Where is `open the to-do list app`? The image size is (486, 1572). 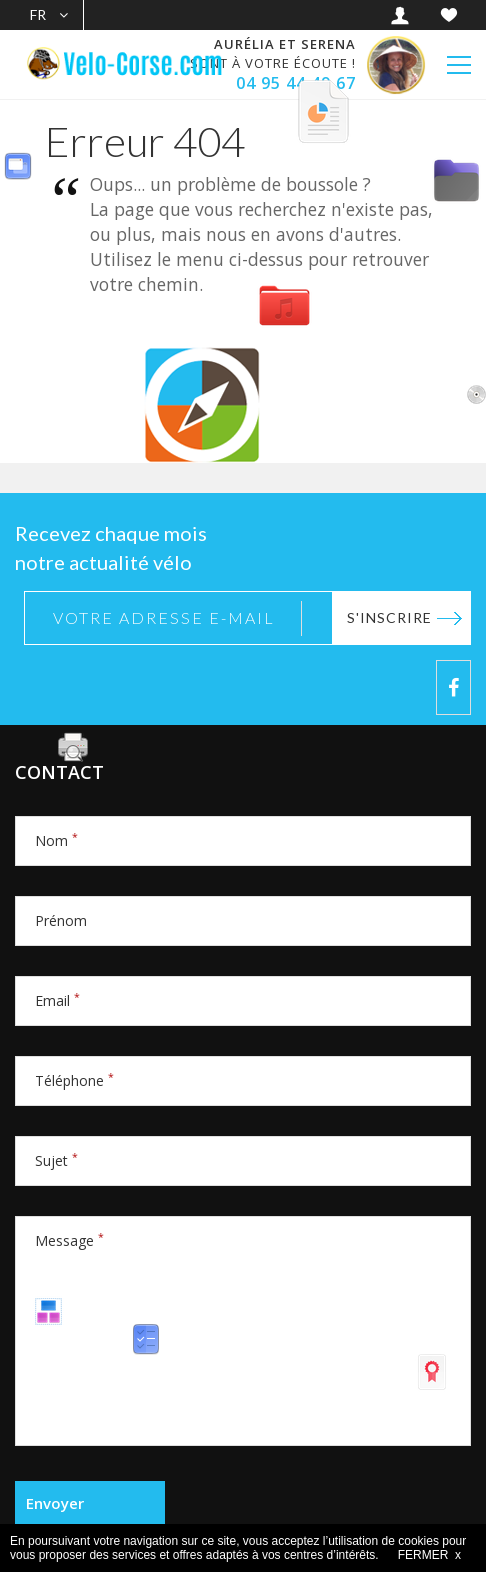 open the to-do list app is located at coordinates (146, 1339).